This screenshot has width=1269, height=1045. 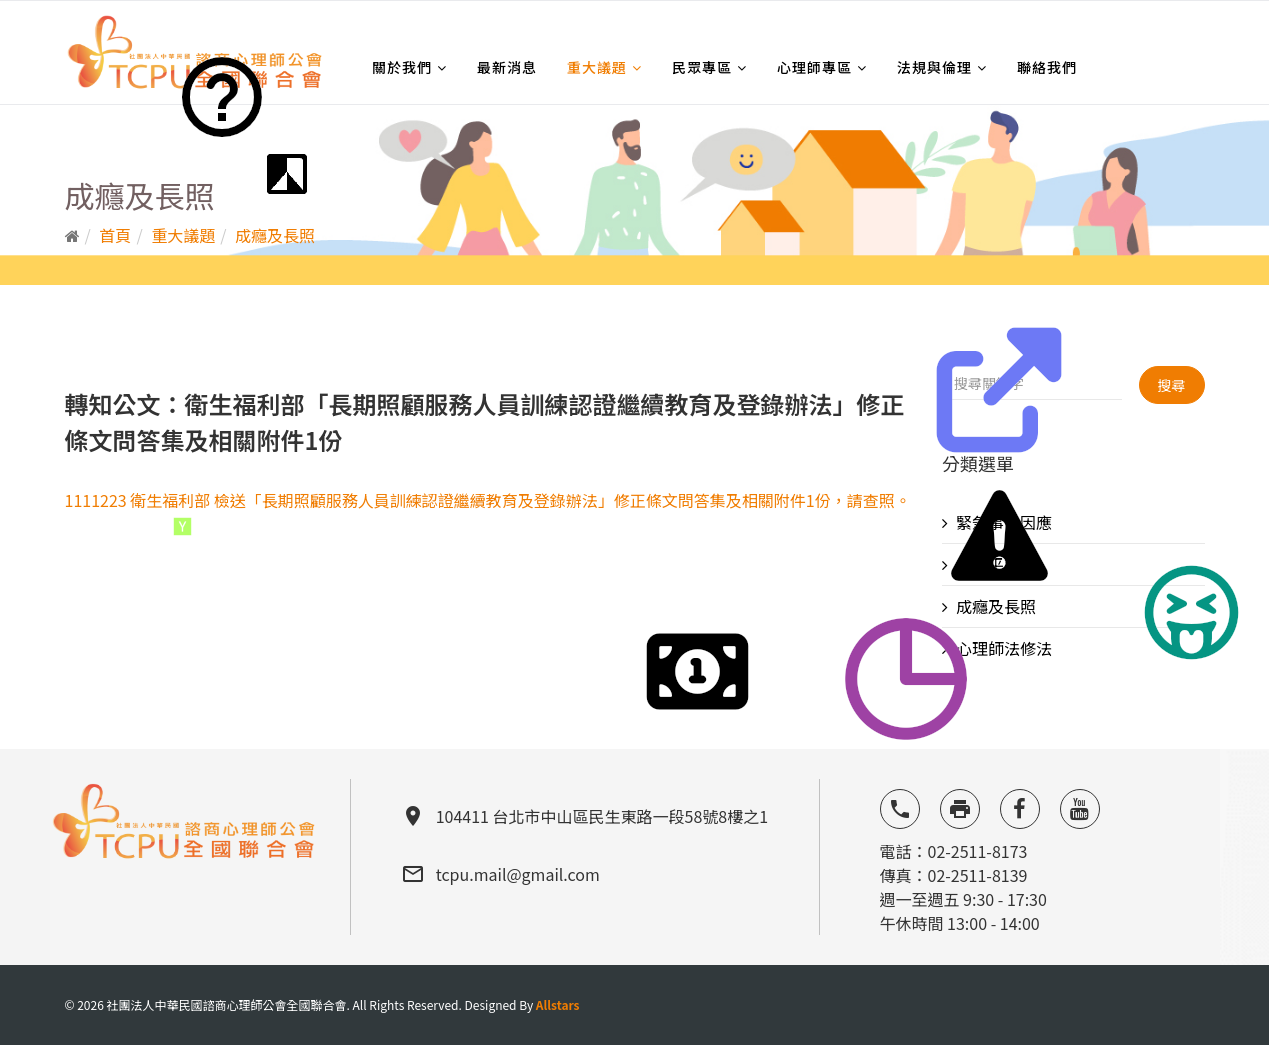 I want to click on view analytics or statistics breakdown, so click(x=906, y=679).